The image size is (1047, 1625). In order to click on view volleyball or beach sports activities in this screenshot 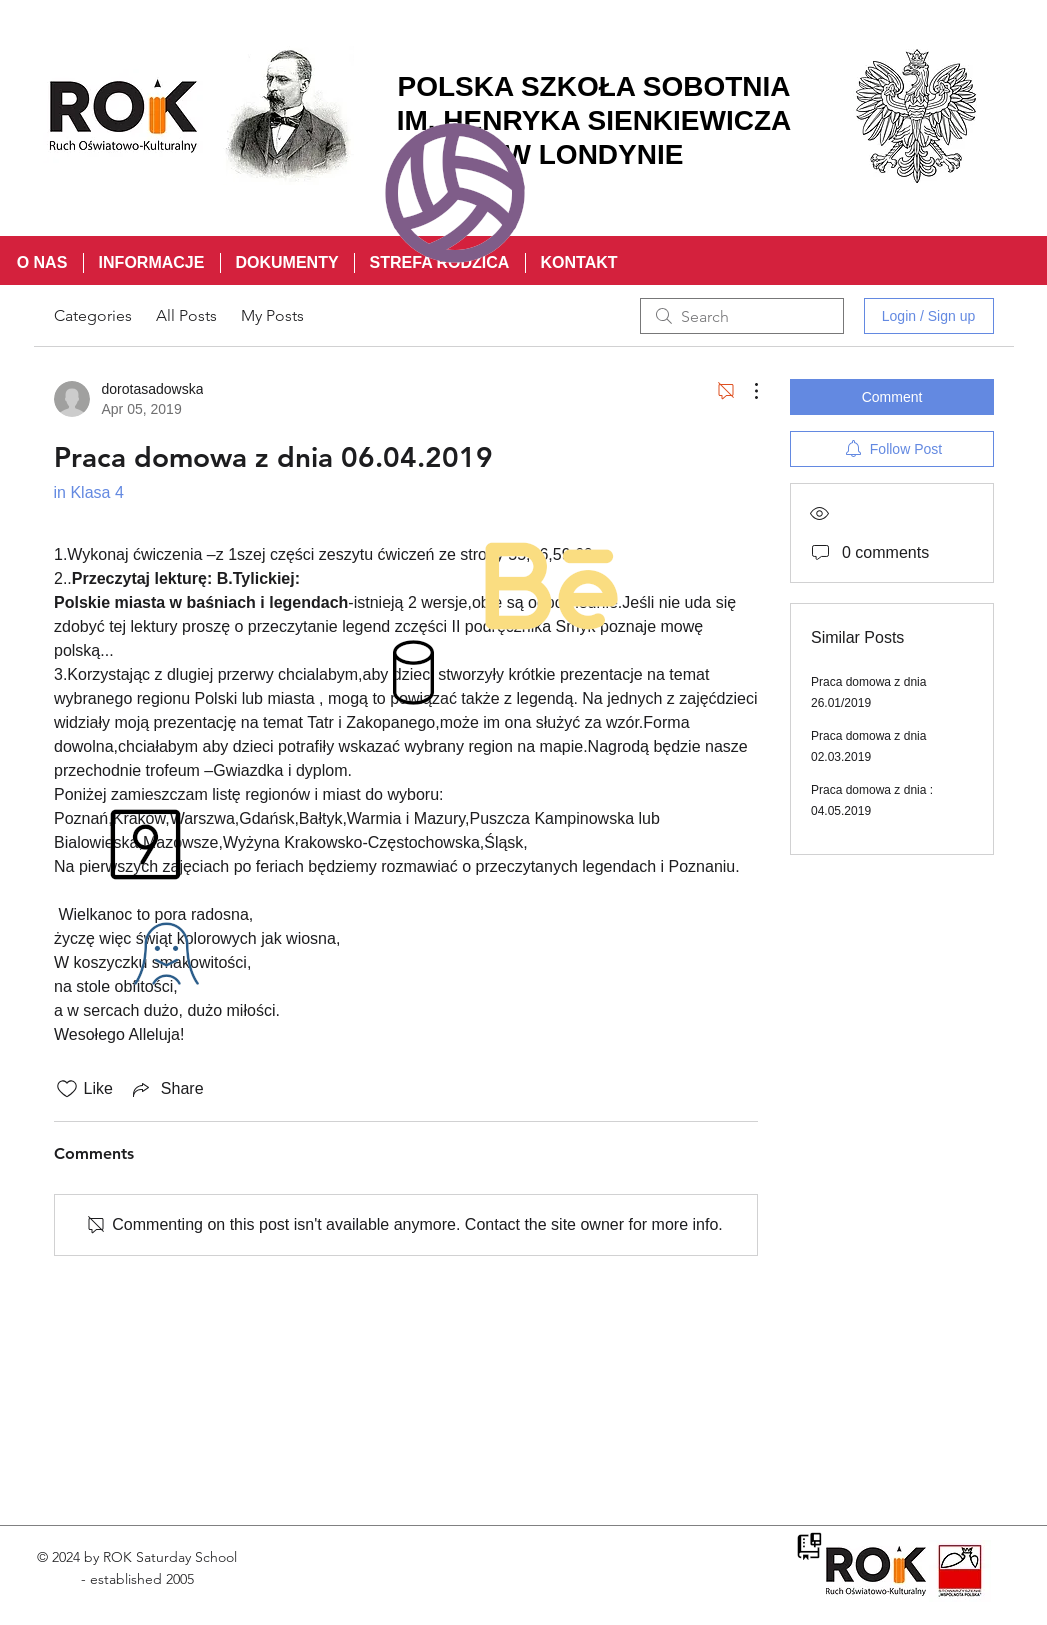, I will do `click(455, 193)`.